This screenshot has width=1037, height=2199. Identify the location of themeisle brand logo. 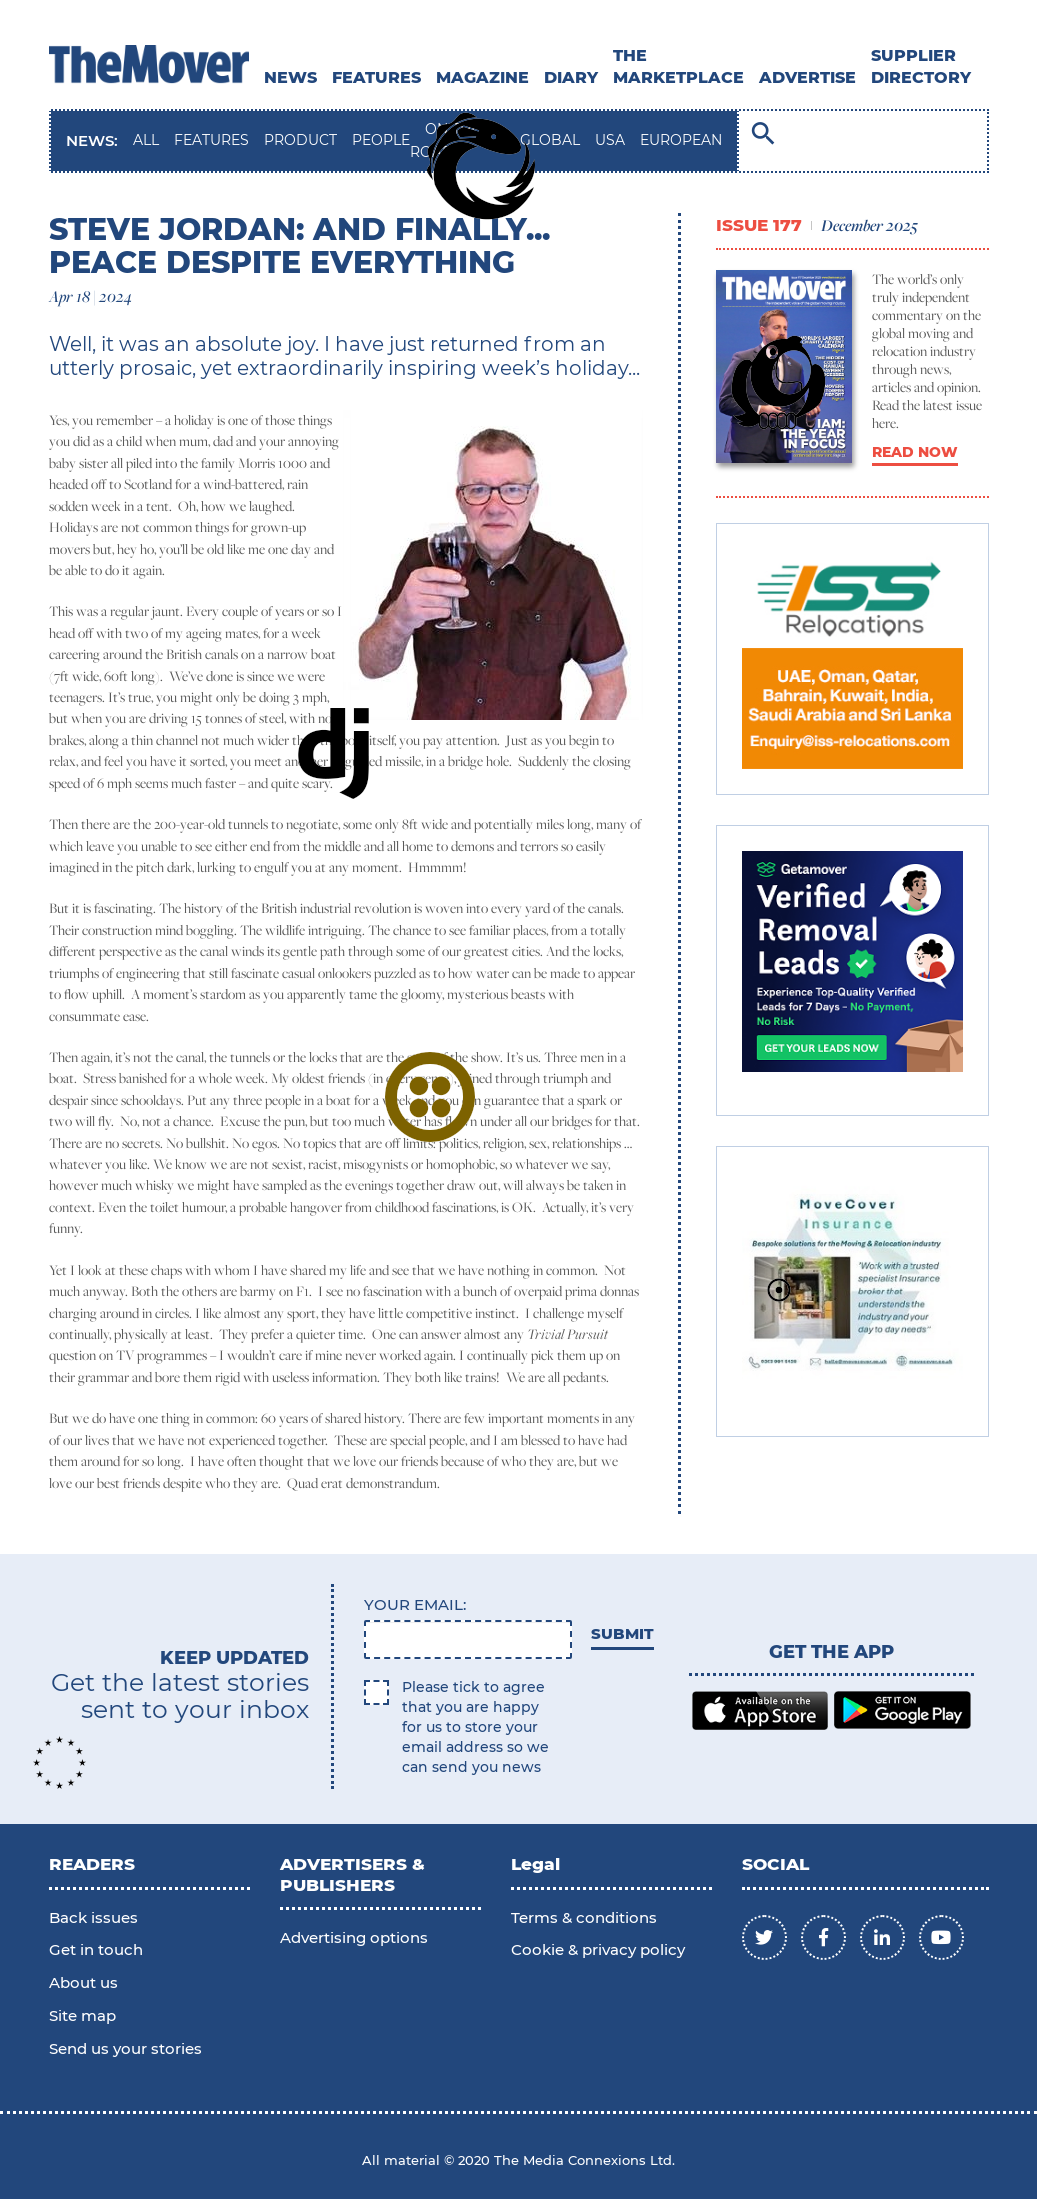
(778, 382).